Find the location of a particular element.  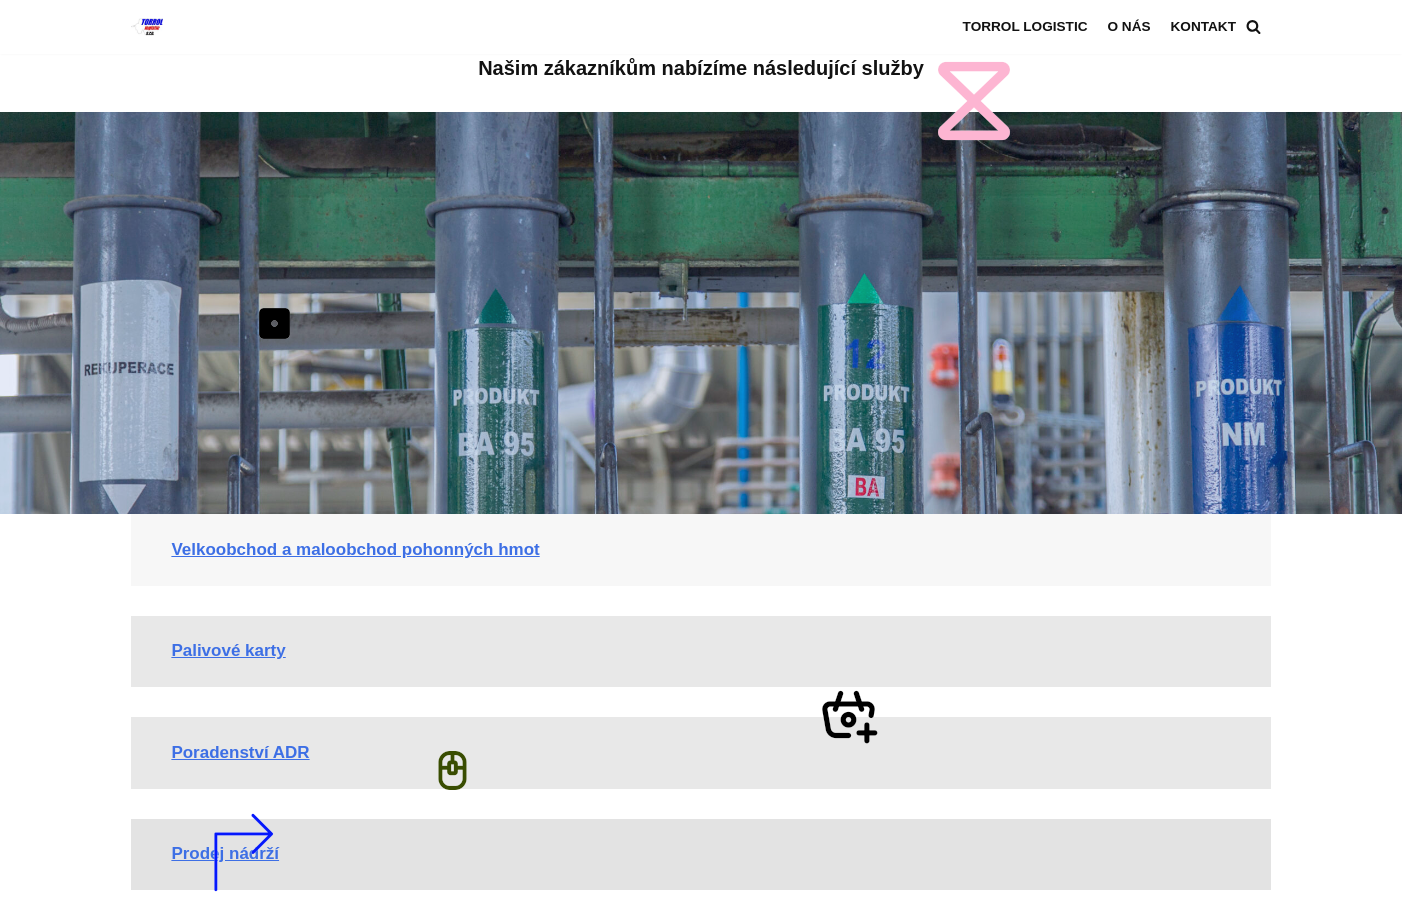

indicates a single selection or active state is located at coordinates (274, 323).